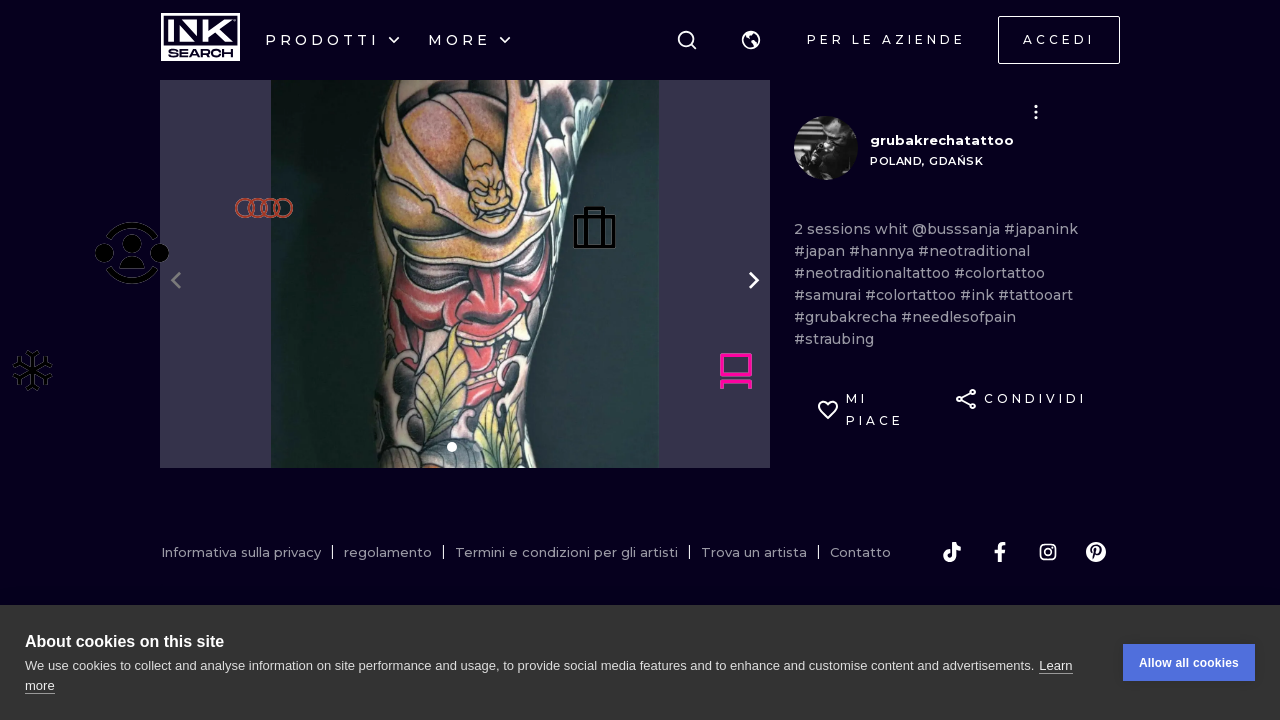  Describe the element at coordinates (32, 370) in the screenshot. I see `activate cooling or air conditioning mode` at that location.